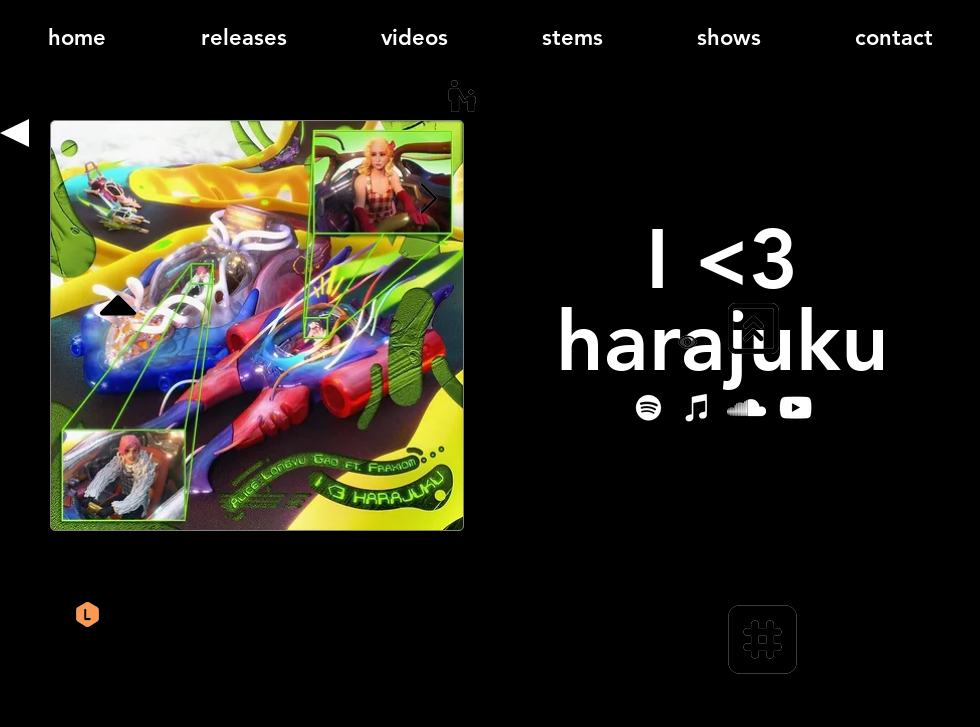 Image resolution: width=980 pixels, height=727 pixels. What do you see at coordinates (687, 342) in the screenshot?
I see `toggle visibility of content or password` at bounding box center [687, 342].